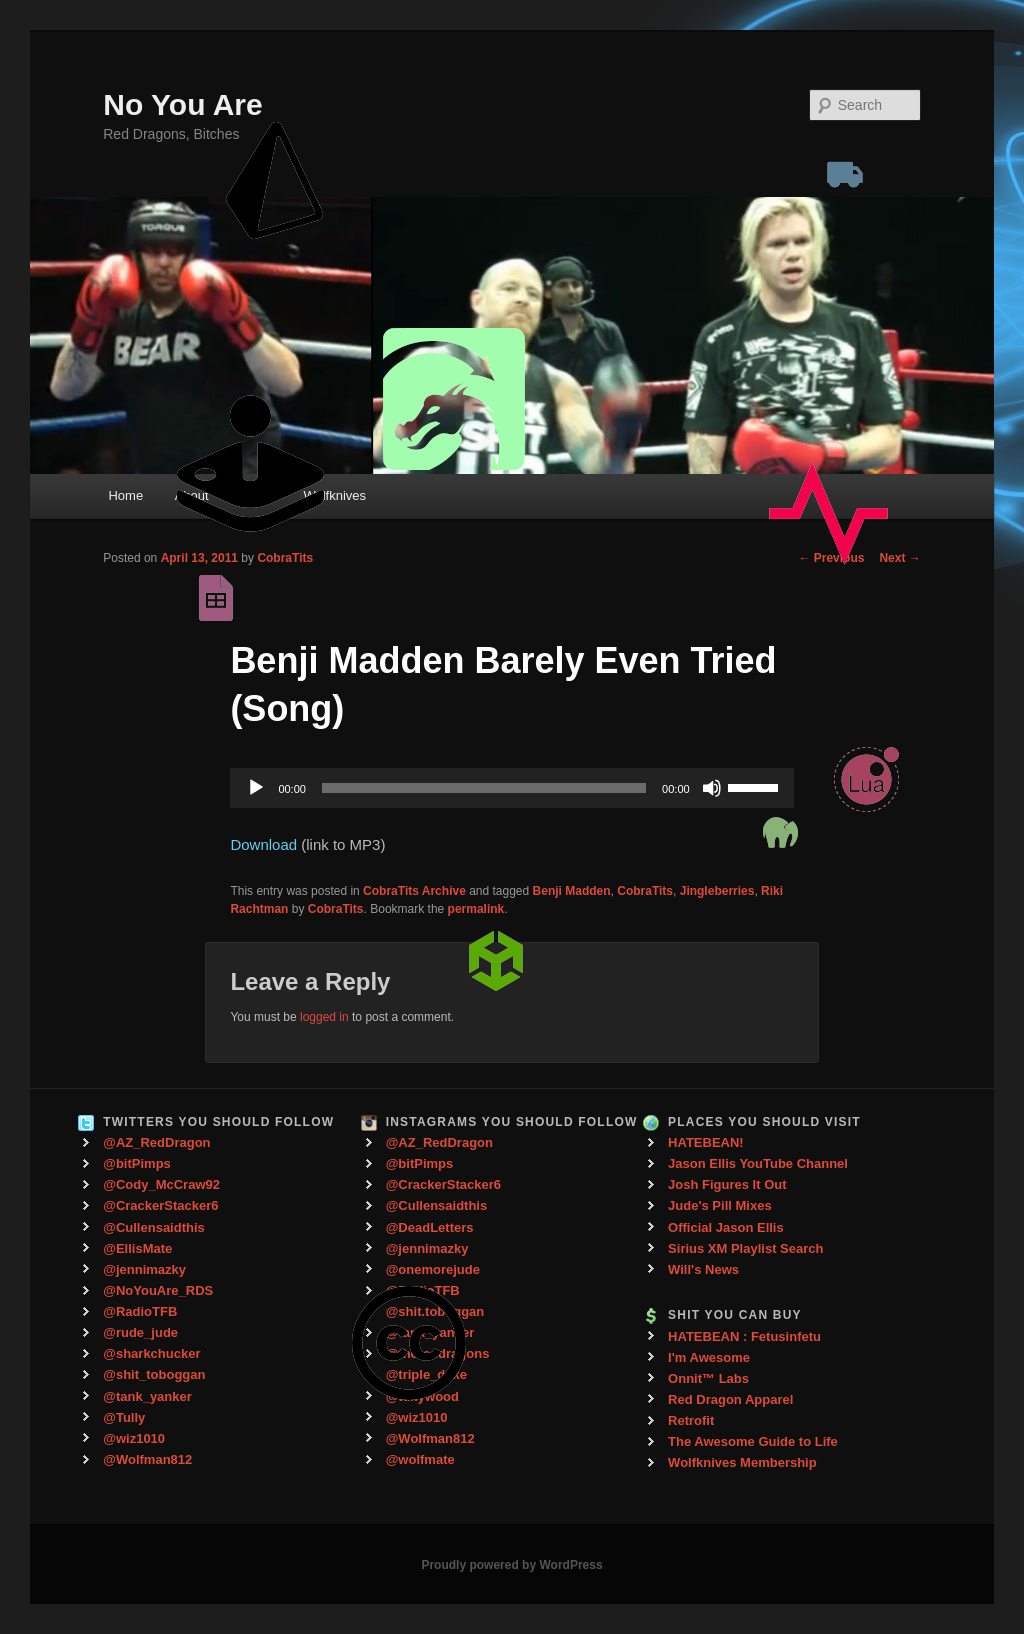 Image resolution: width=1024 pixels, height=1634 pixels. I want to click on open Prisma ORM documentation or dashboard, so click(274, 180).